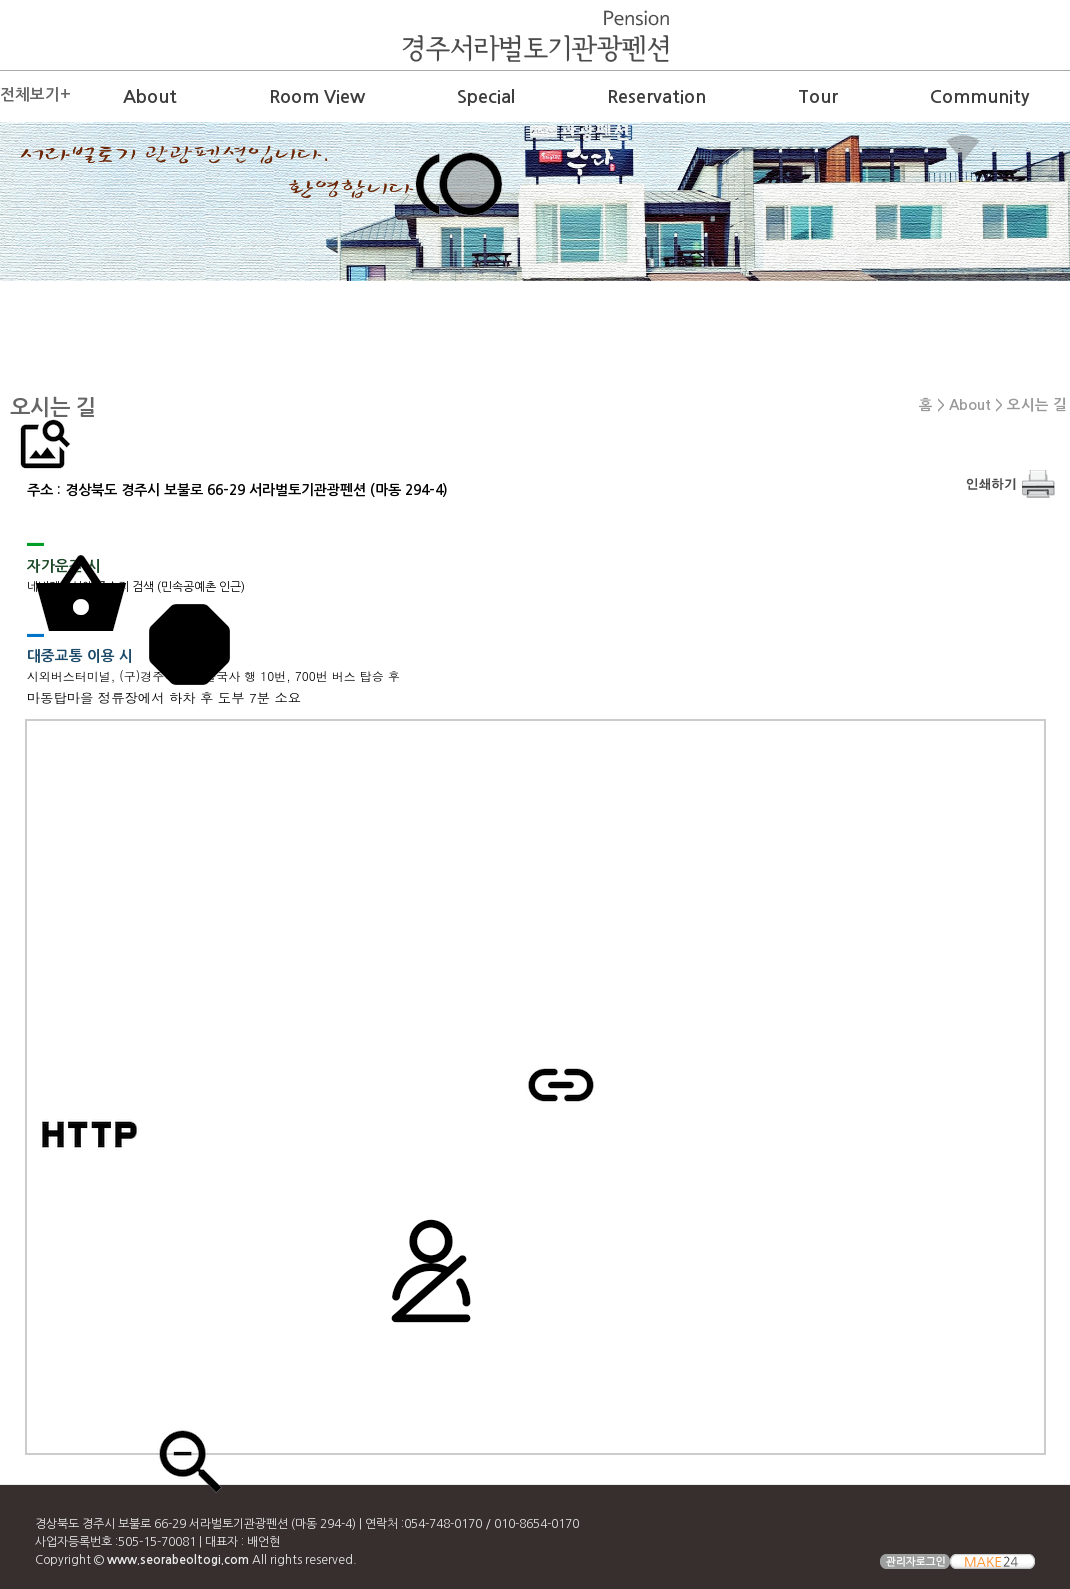 This screenshot has height=1589, width=1070. I want to click on copy or share a link, so click(561, 1085).